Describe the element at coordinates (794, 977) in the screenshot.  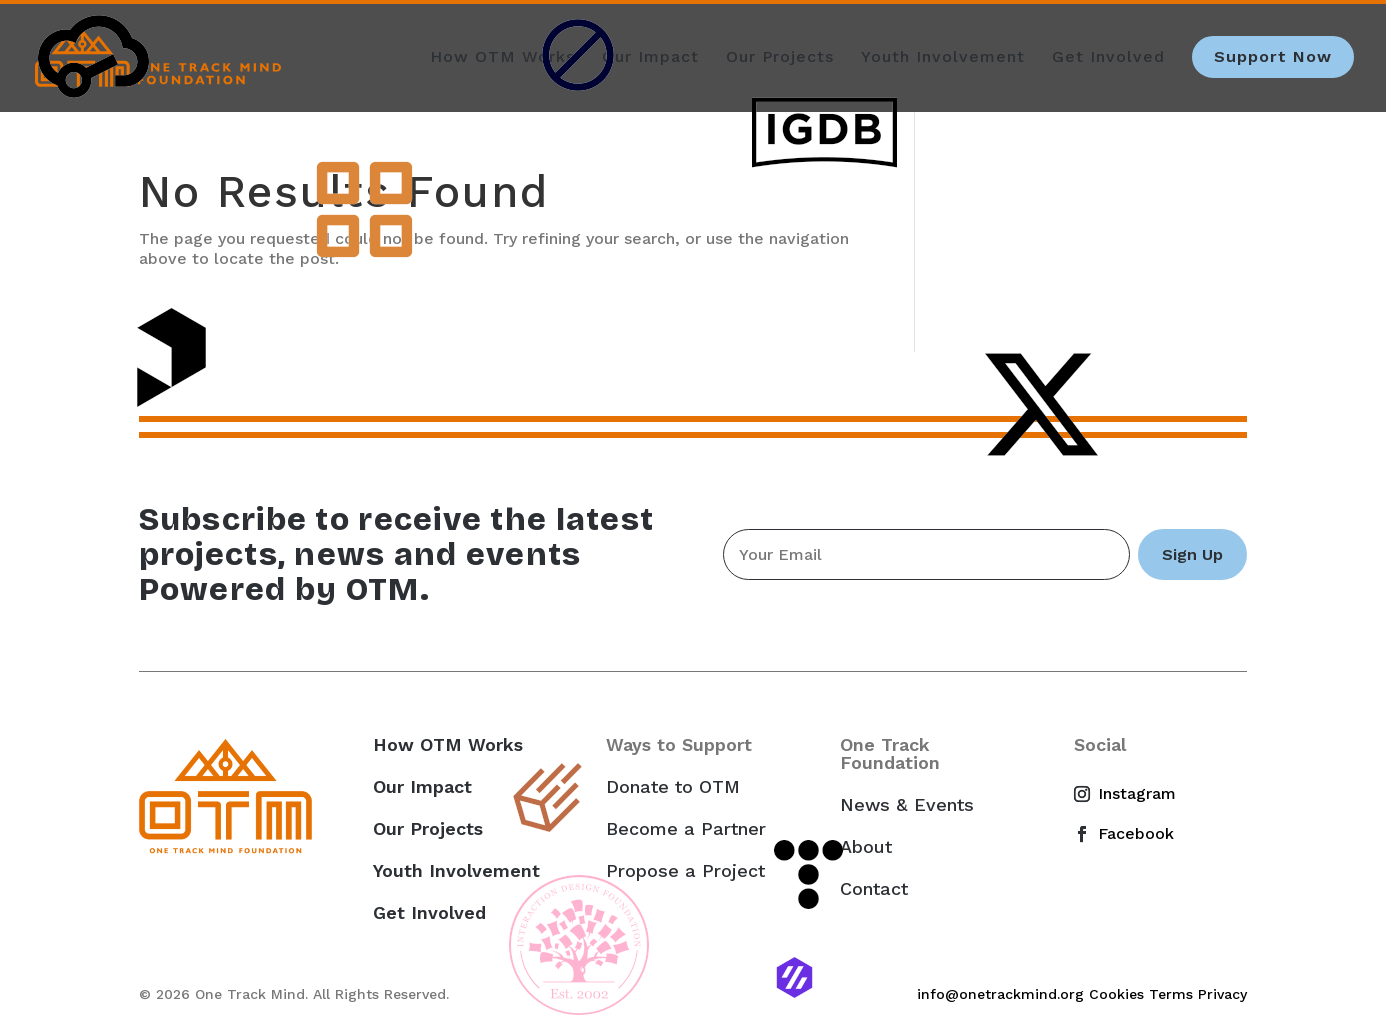
I see `voron design brand logo` at that location.